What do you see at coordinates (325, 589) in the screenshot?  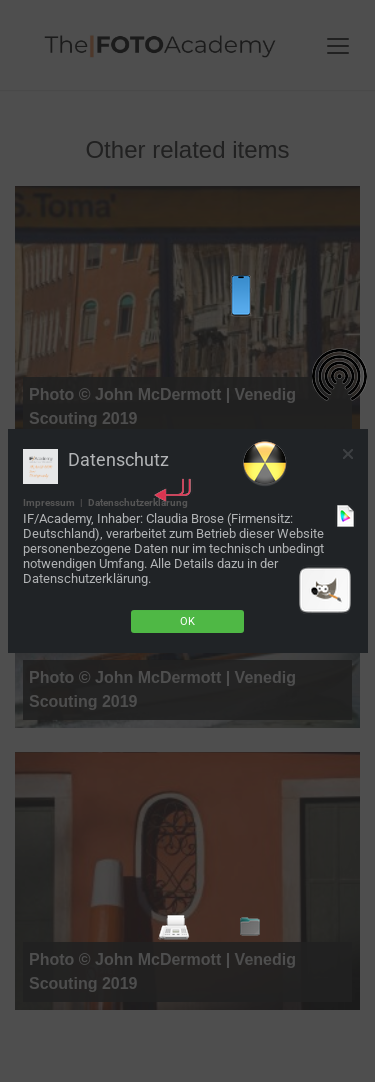 I see `a compressed GIMP image file` at bounding box center [325, 589].